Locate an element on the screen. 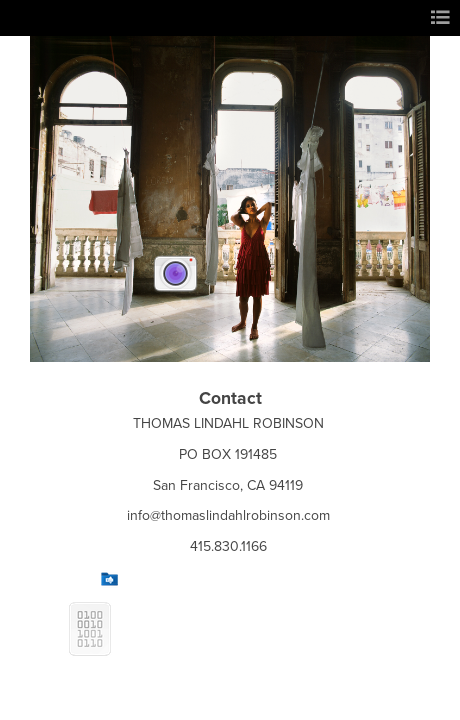 This screenshot has width=460, height=720. open microsoft yammer files folder is located at coordinates (109, 579).